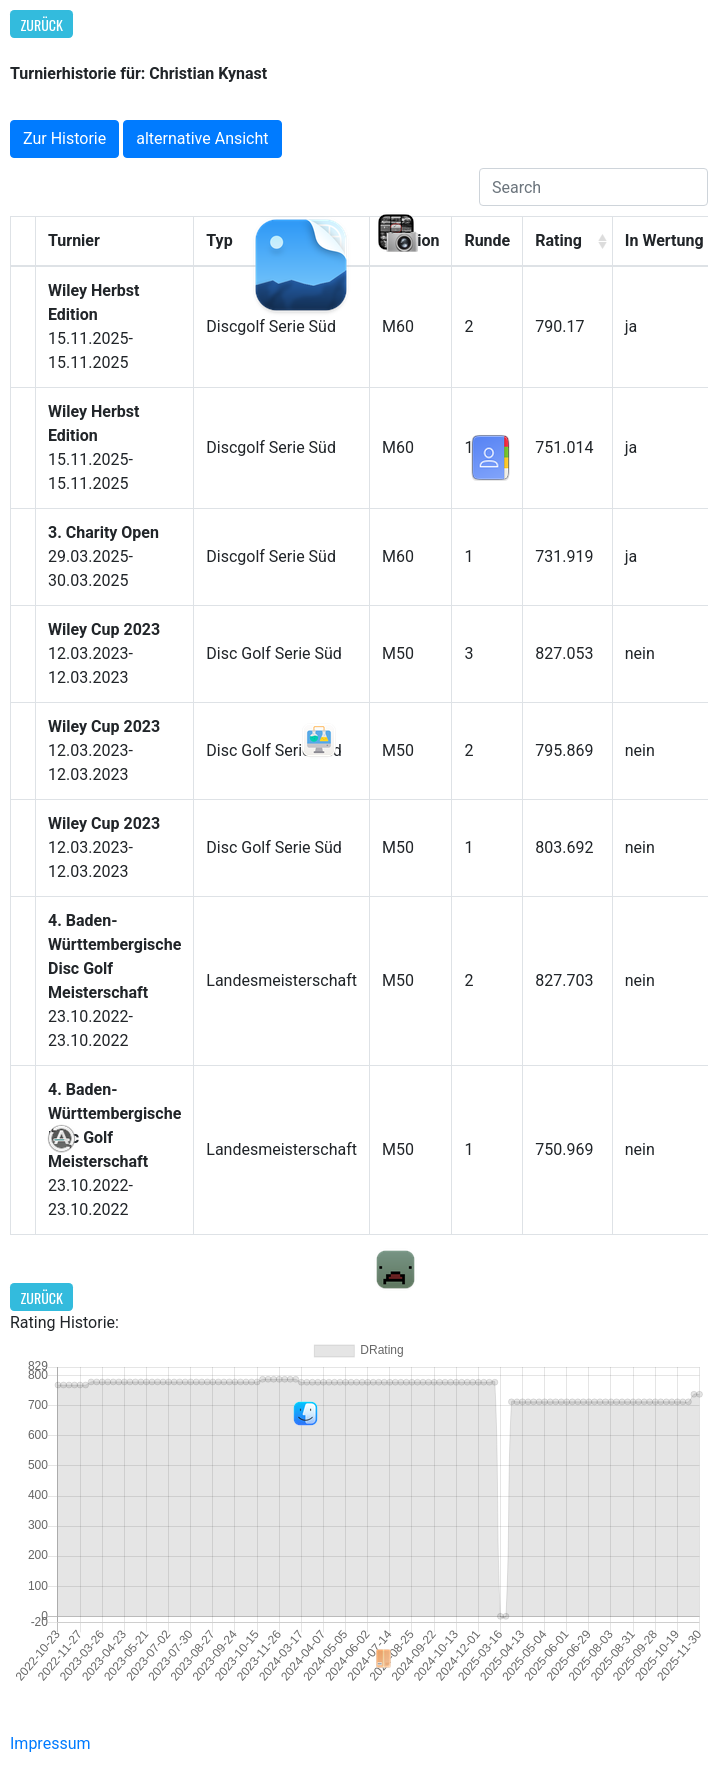 Image resolution: width=718 pixels, height=1766 pixels. Describe the element at coordinates (490, 457) in the screenshot. I see `open the contacts app` at that location.